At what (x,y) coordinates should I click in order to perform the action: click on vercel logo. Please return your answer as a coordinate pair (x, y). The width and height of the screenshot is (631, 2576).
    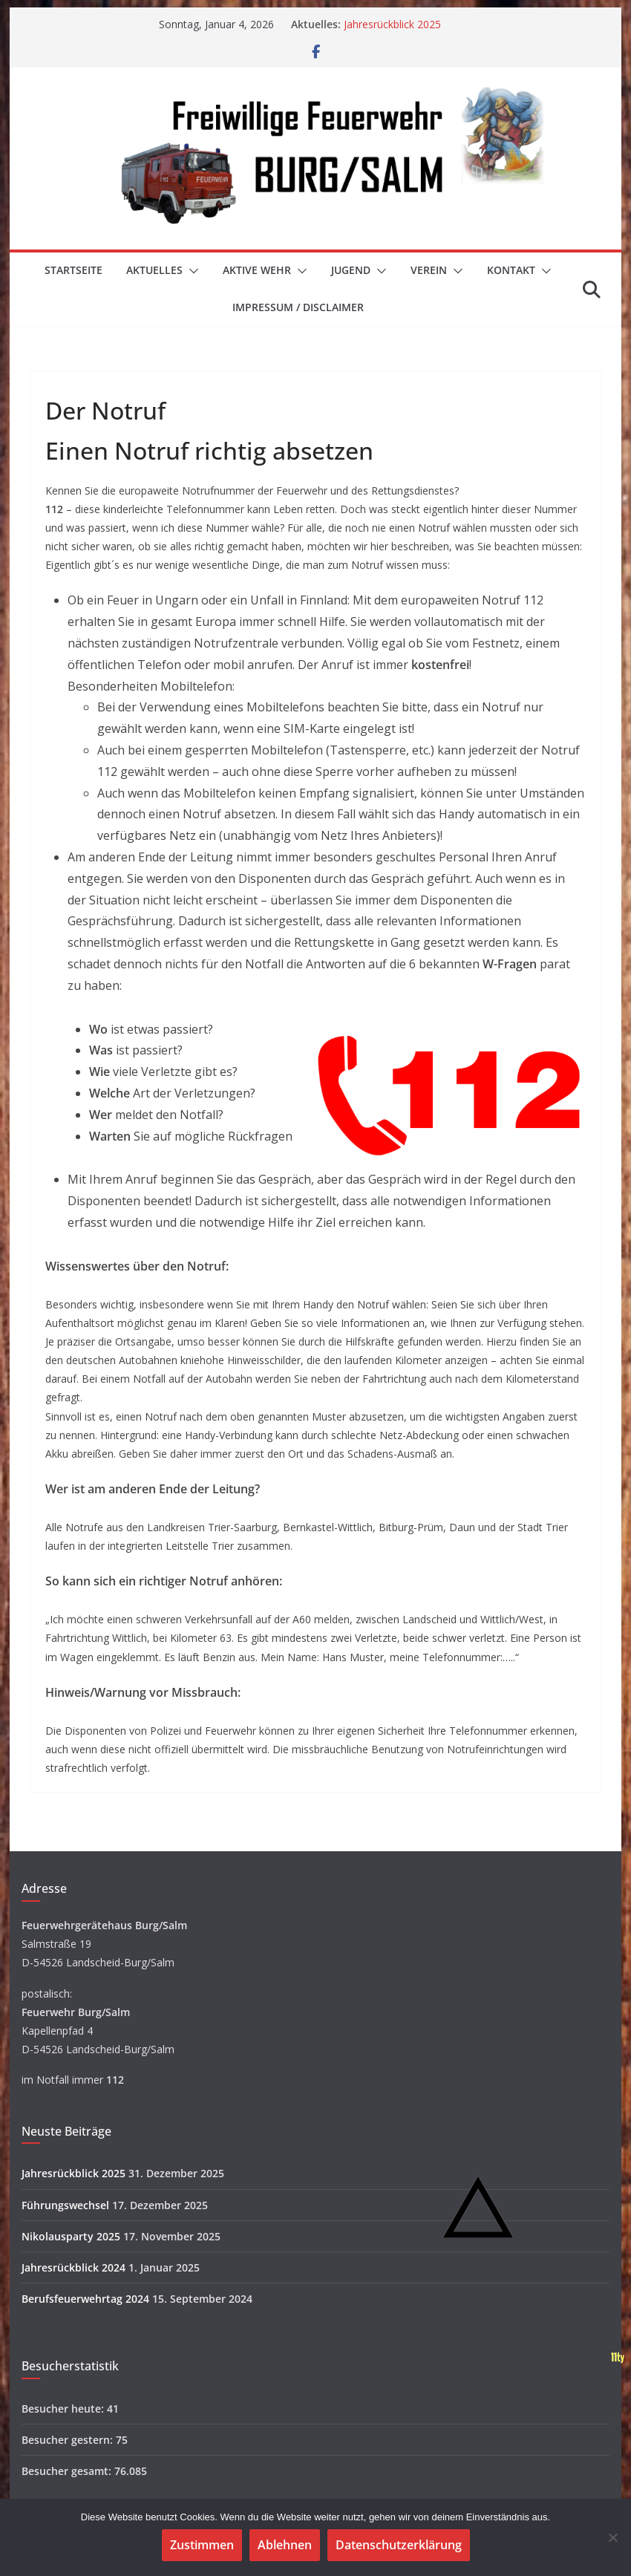
    Looking at the image, I should click on (478, 2207).